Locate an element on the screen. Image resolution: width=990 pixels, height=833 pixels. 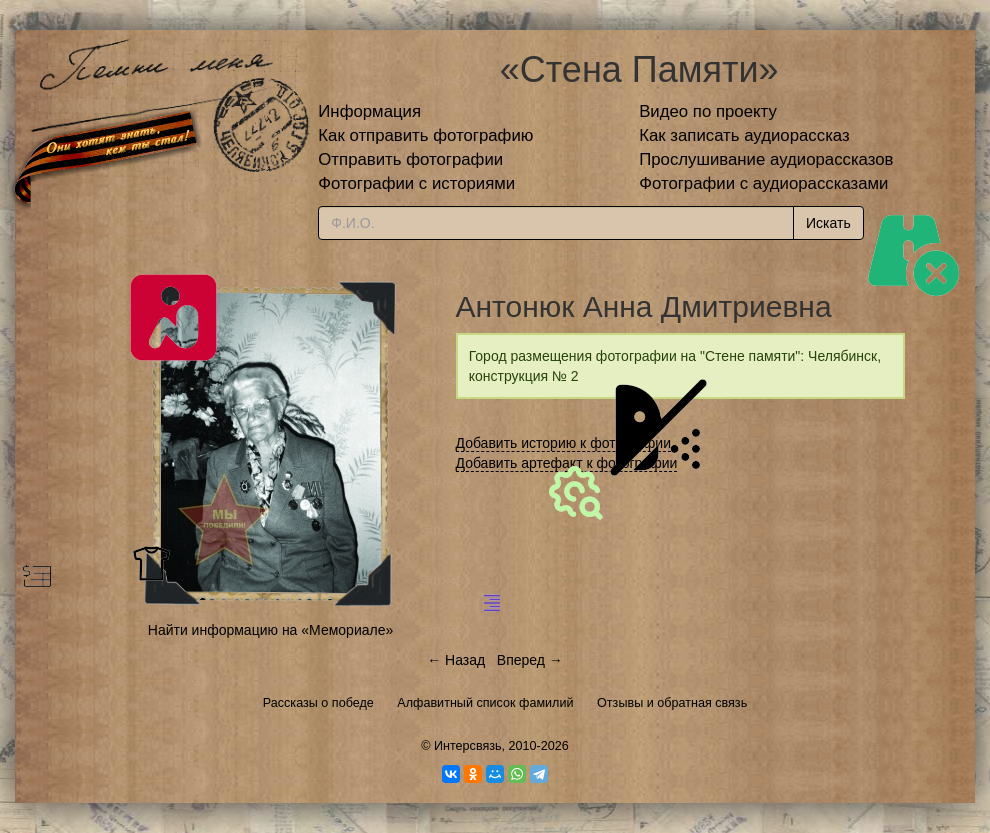
indicates a confined space or restricted area is located at coordinates (173, 317).